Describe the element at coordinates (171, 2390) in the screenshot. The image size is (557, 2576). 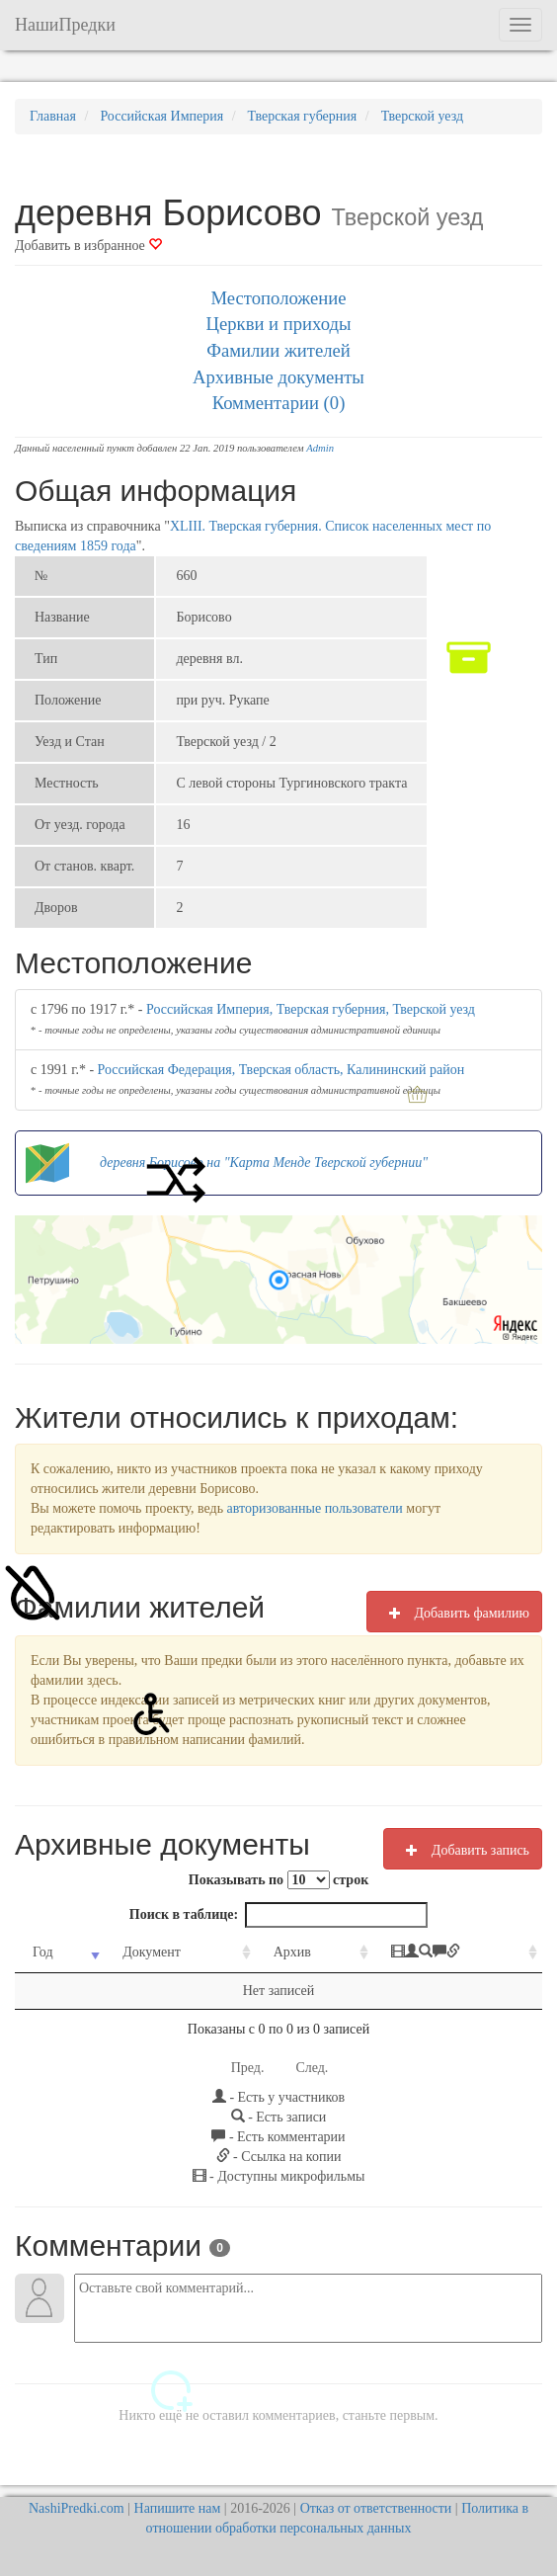
I see `add a new item or entry` at that location.